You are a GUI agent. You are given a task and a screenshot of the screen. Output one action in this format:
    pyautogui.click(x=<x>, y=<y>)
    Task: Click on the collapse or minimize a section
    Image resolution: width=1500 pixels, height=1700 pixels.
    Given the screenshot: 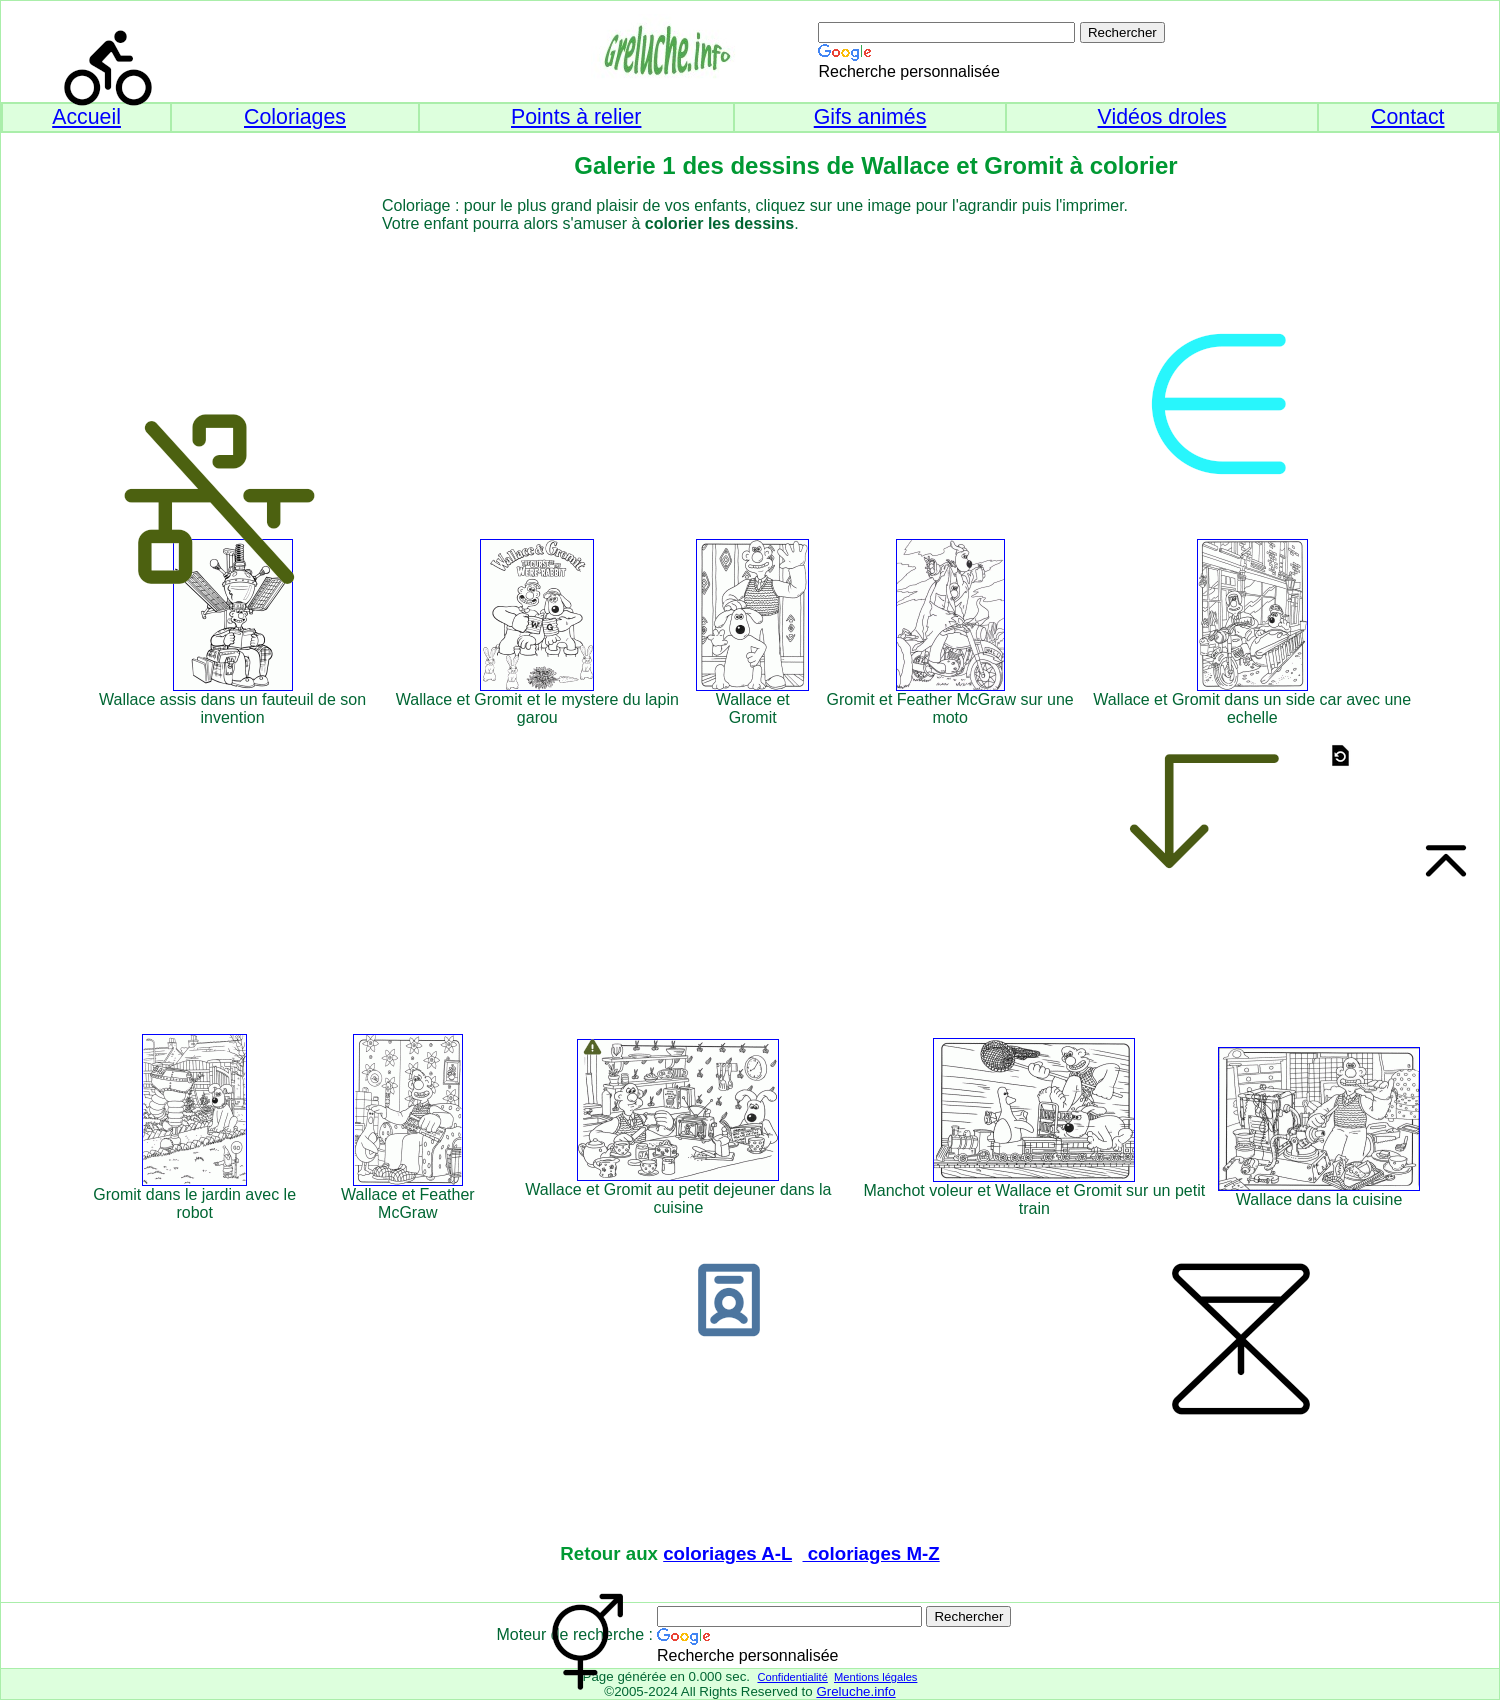 What is the action you would take?
    pyautogui.click(x=1446, y=860)
    